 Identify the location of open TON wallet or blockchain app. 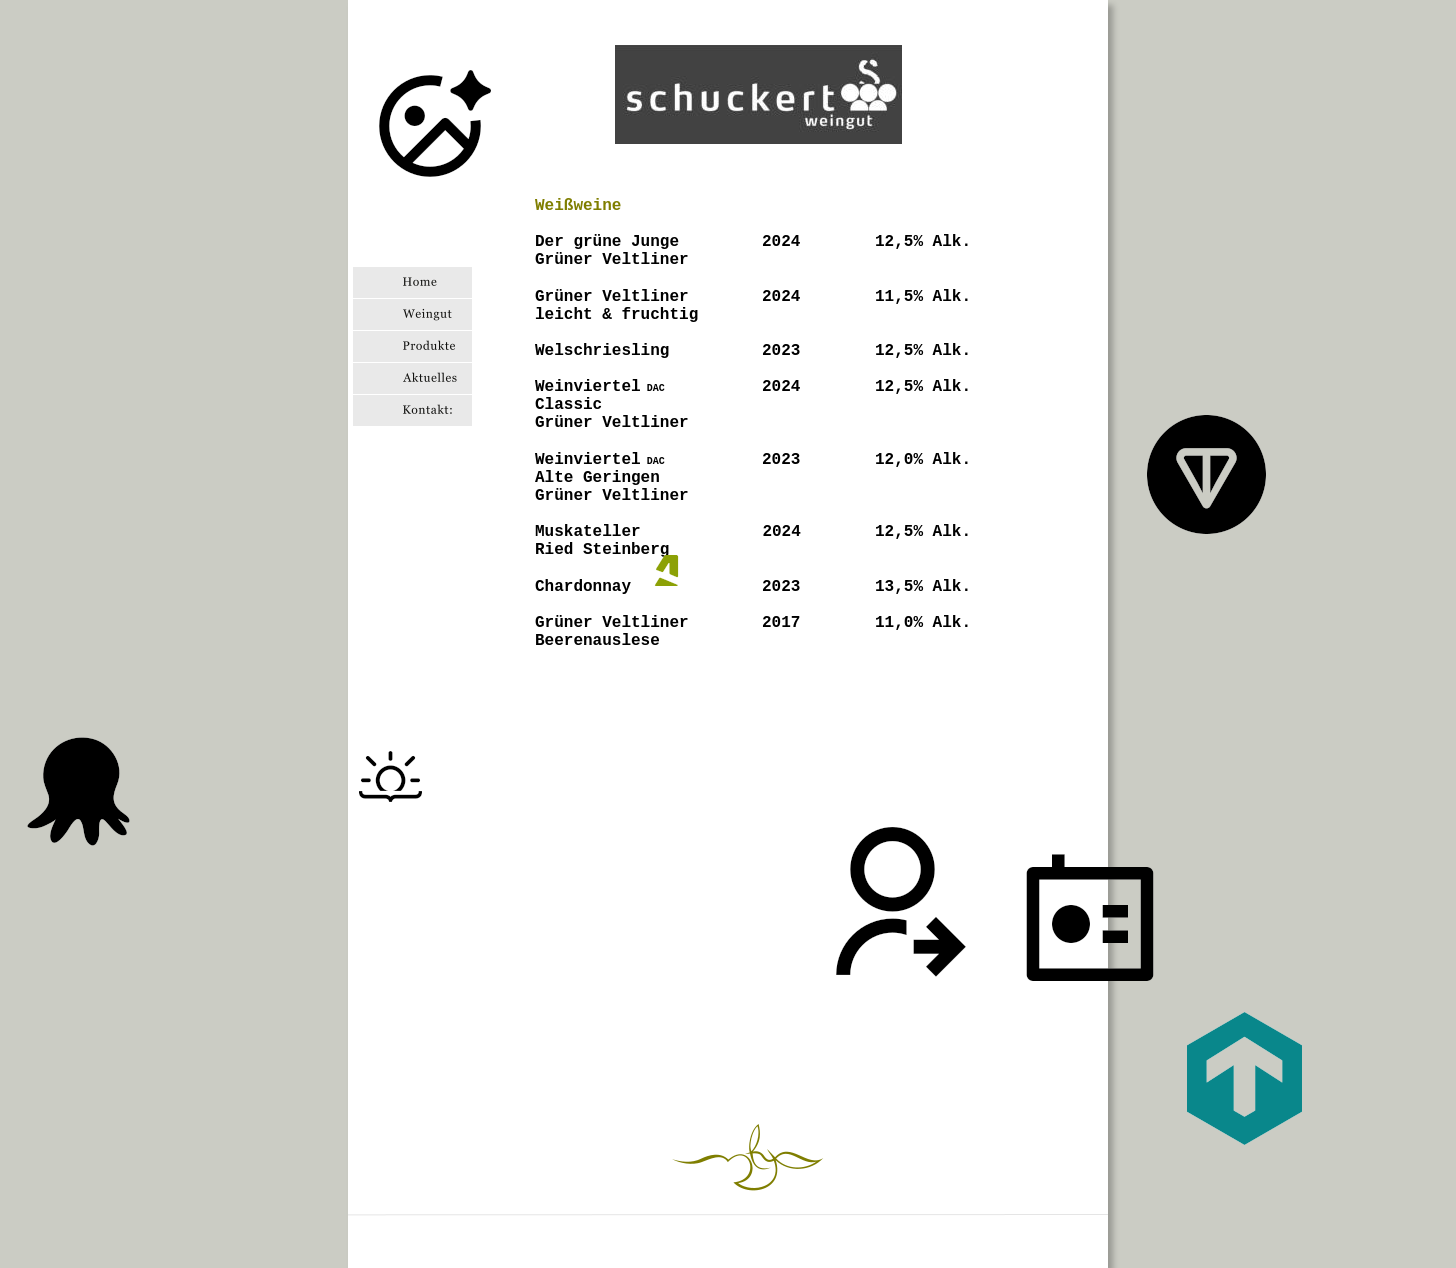
(1206, 474).